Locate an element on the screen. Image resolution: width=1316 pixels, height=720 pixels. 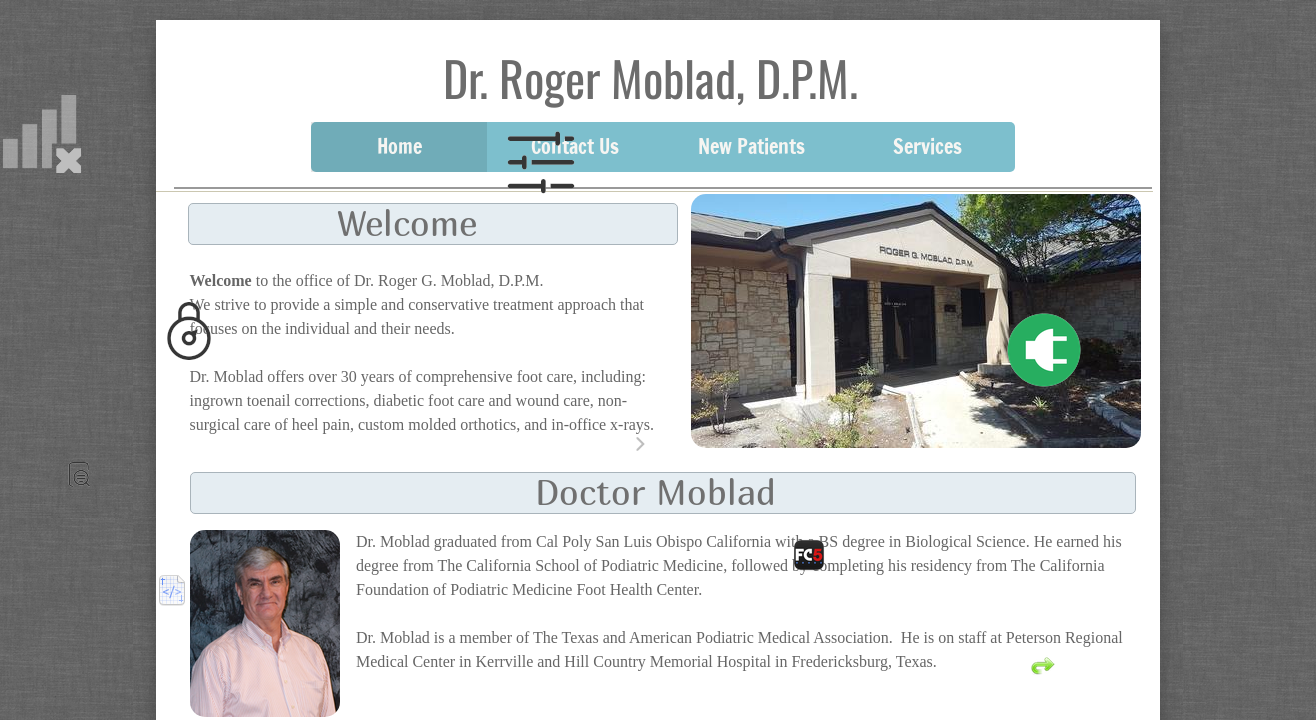
adjust audio equalizer settings is located at coordinates (541, 160).